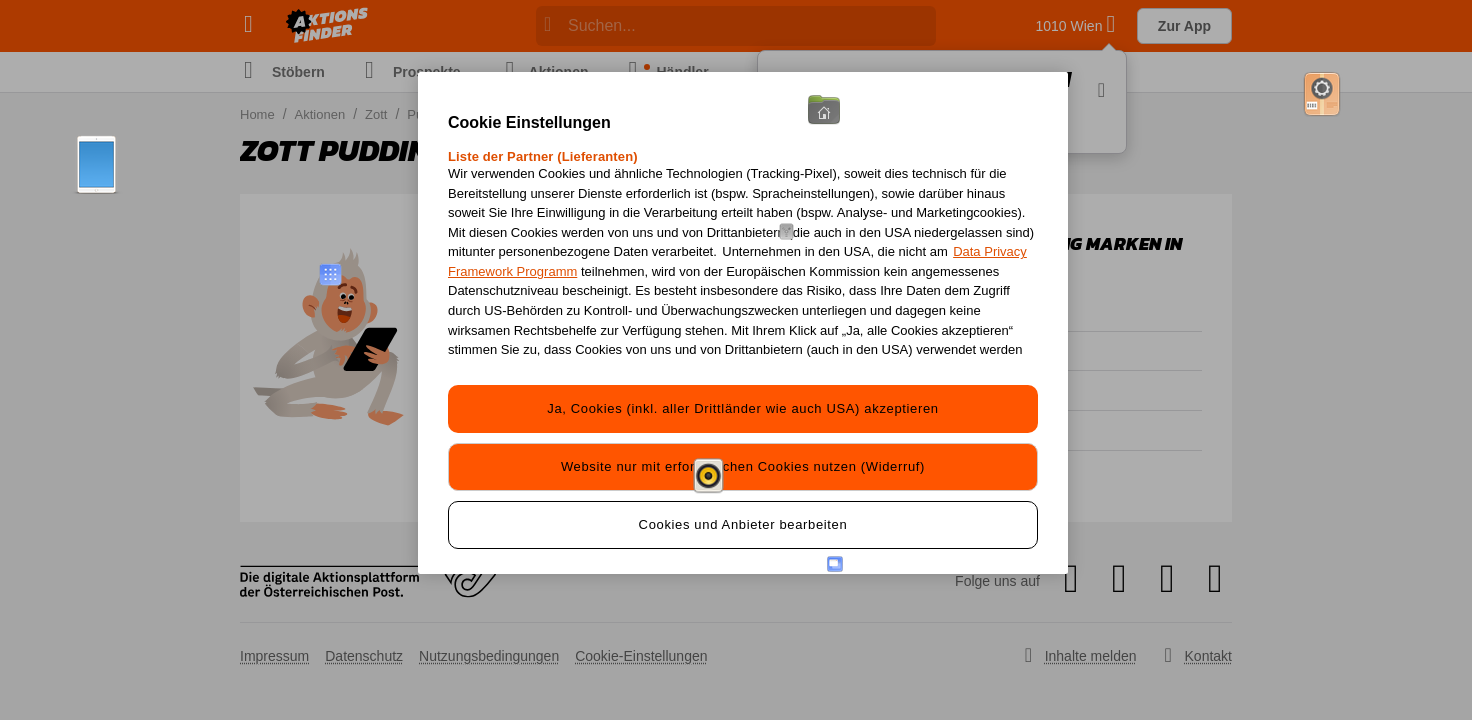  Describe the element at coordinates (824, 109) in the screenshot. I see `access your home folder` at that location.